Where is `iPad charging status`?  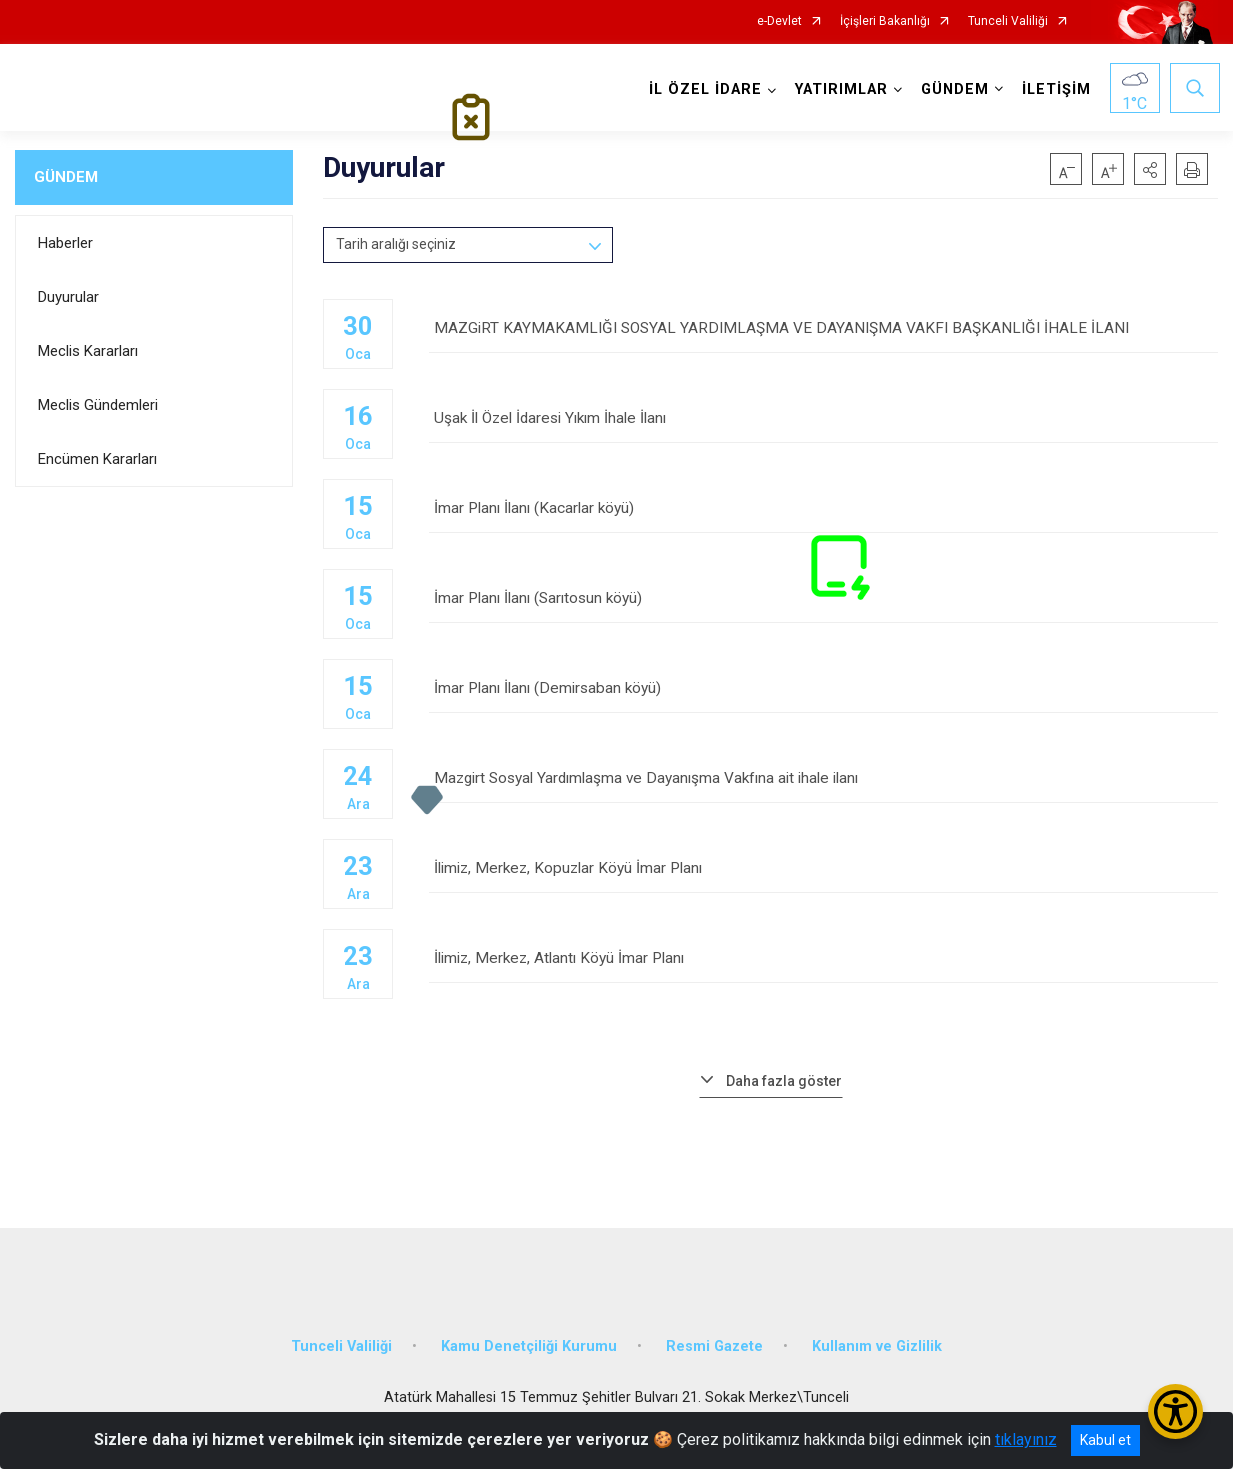 iPad charging status is located at coordinates (839, 566).